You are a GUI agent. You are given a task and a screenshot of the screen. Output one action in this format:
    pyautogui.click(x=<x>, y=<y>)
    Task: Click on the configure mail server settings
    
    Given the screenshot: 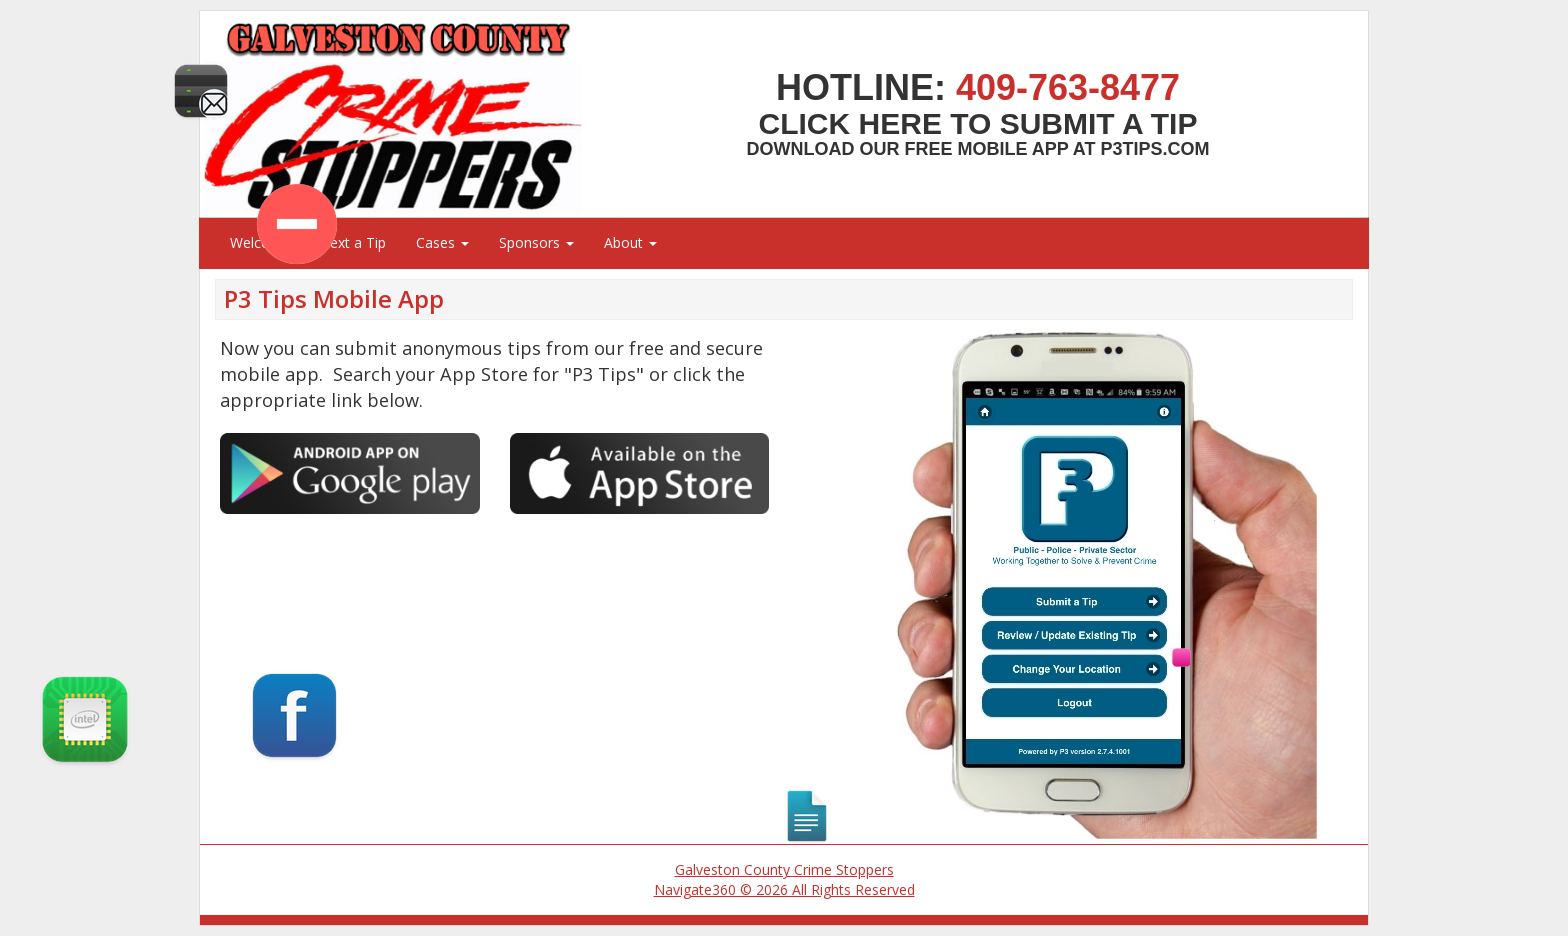 What is the action you would take?
    pyautogui.click(x=201, y=91)
    